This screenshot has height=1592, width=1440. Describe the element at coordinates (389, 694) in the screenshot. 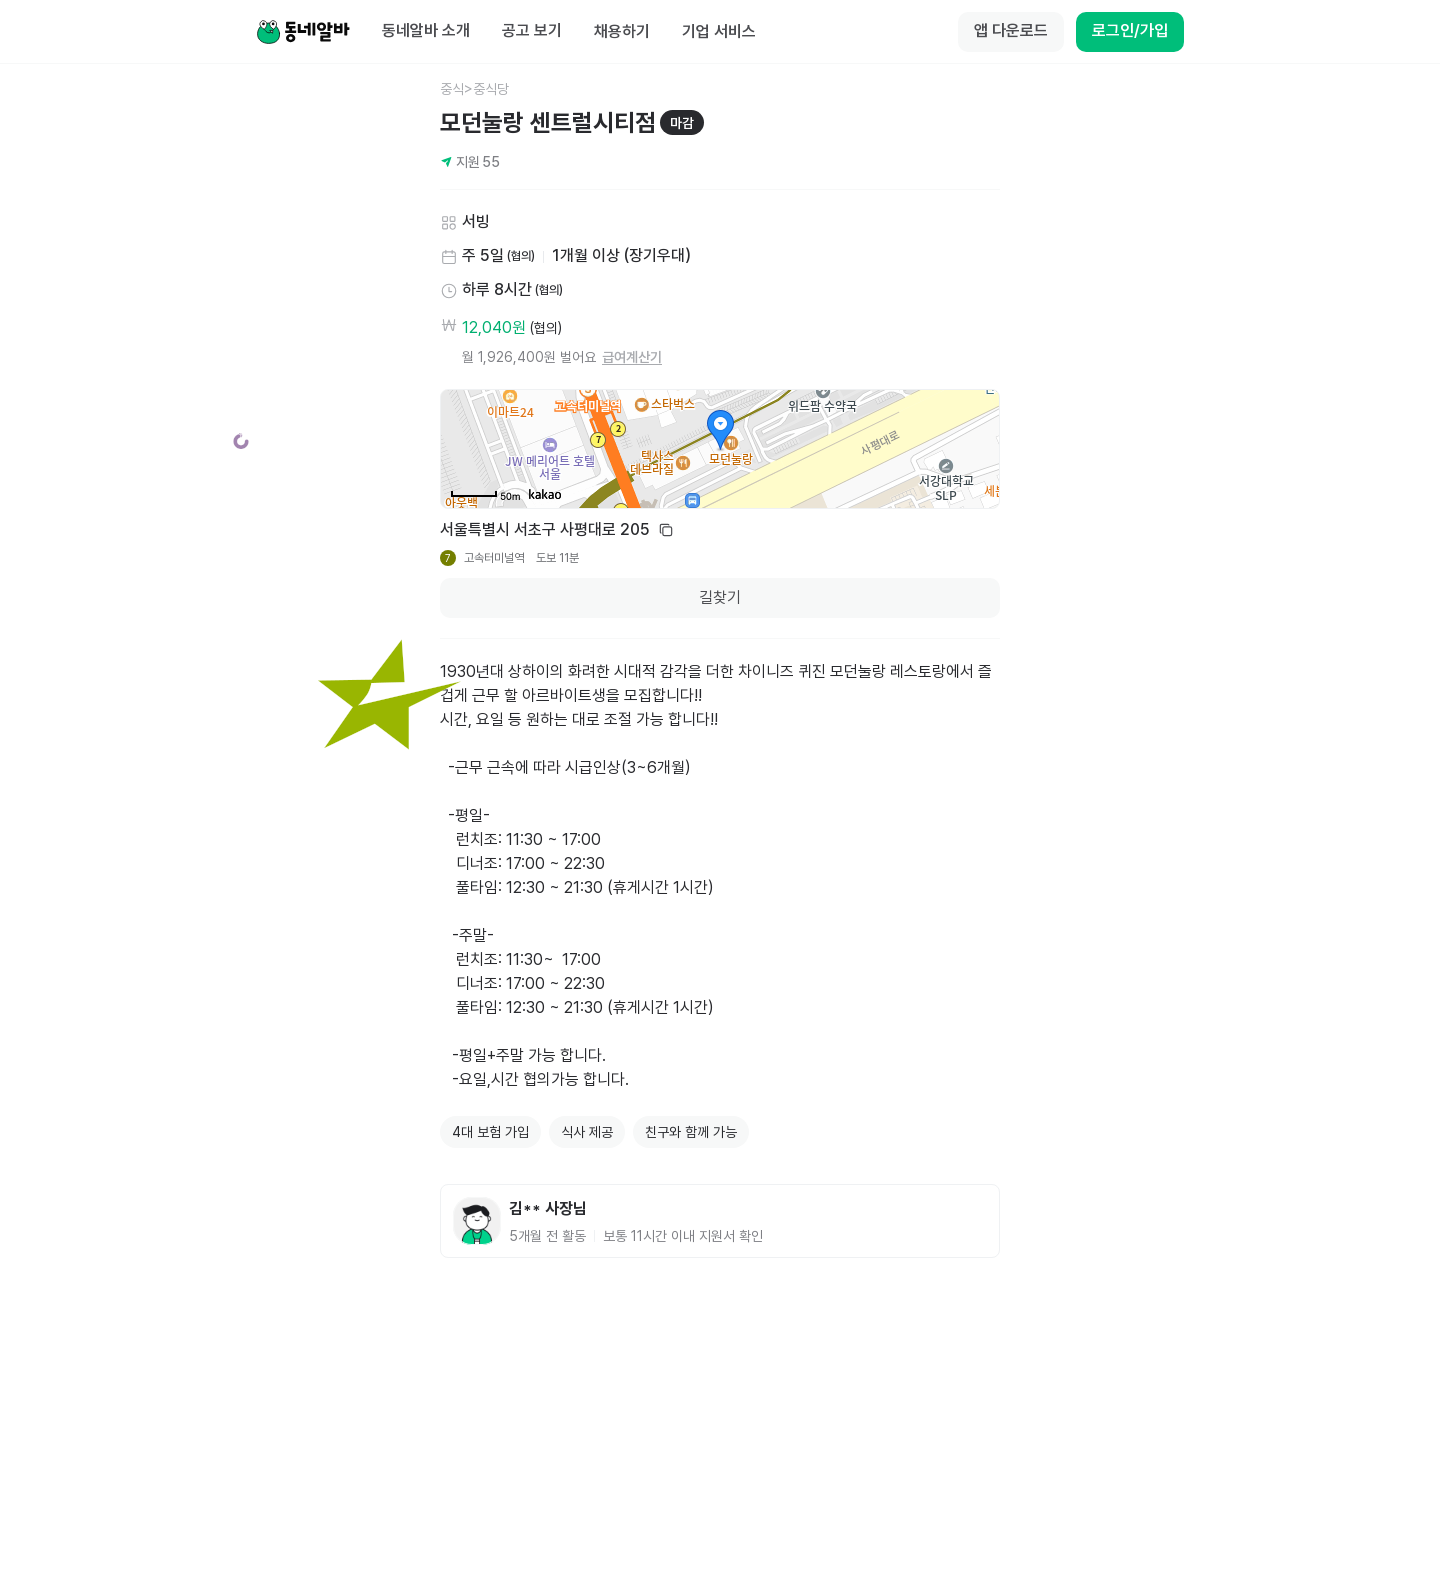

I see `visit the ESEA gaming platform` at that location.